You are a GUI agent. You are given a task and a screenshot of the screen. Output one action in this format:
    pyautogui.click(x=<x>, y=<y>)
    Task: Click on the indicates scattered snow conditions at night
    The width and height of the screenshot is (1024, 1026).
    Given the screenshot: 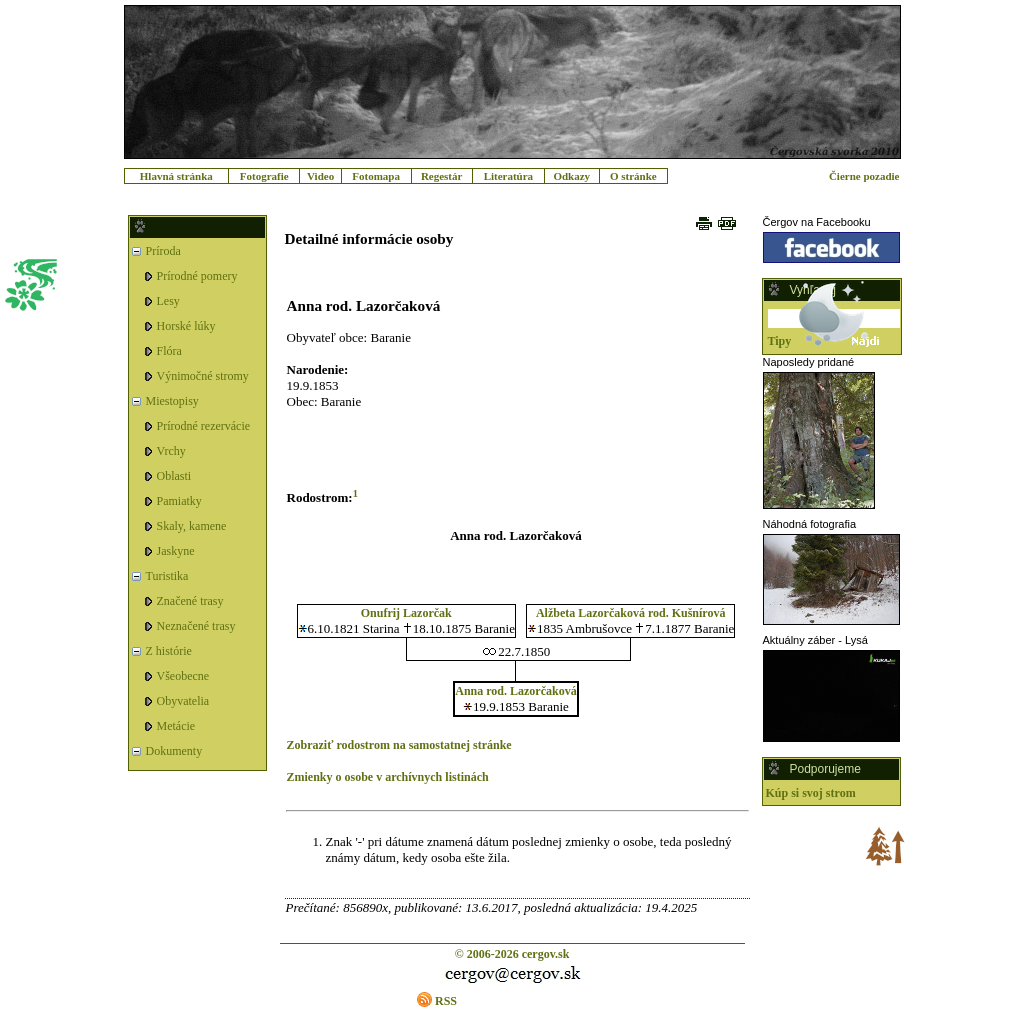 What is the action you would take?
    pyautogui.click(x=833, y=313)
    